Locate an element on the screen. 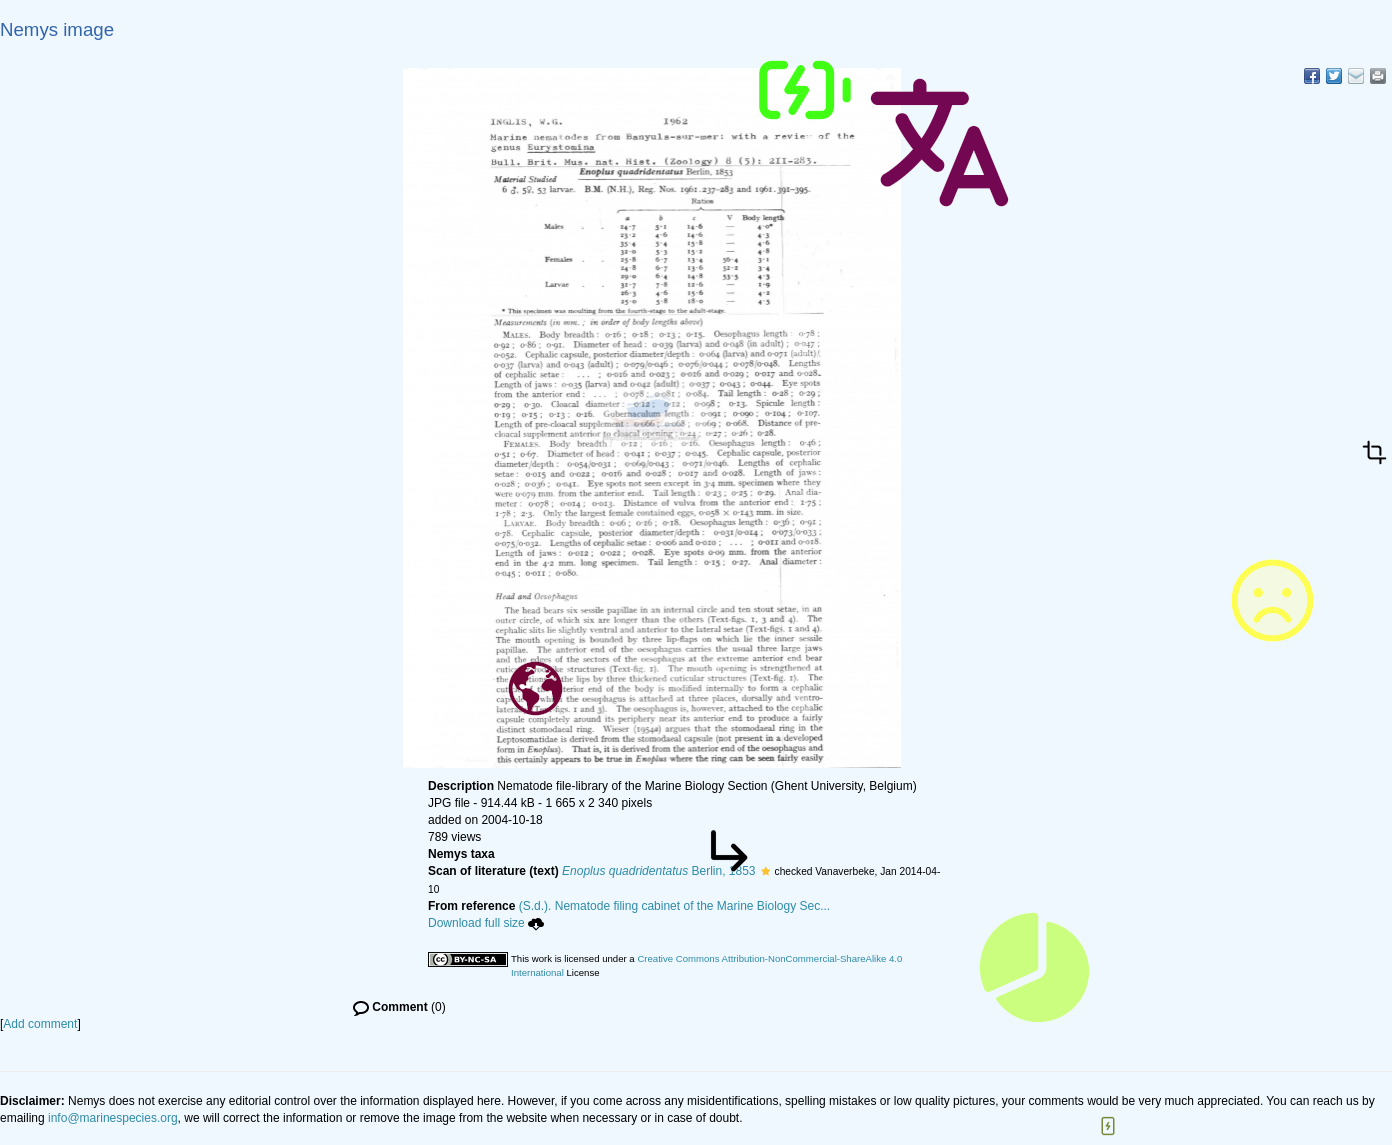 Image resolution: width=1392 pixels, height=1145 pixels. navigate to a subdirectory or nested folder is located at coordinates (731, 850).